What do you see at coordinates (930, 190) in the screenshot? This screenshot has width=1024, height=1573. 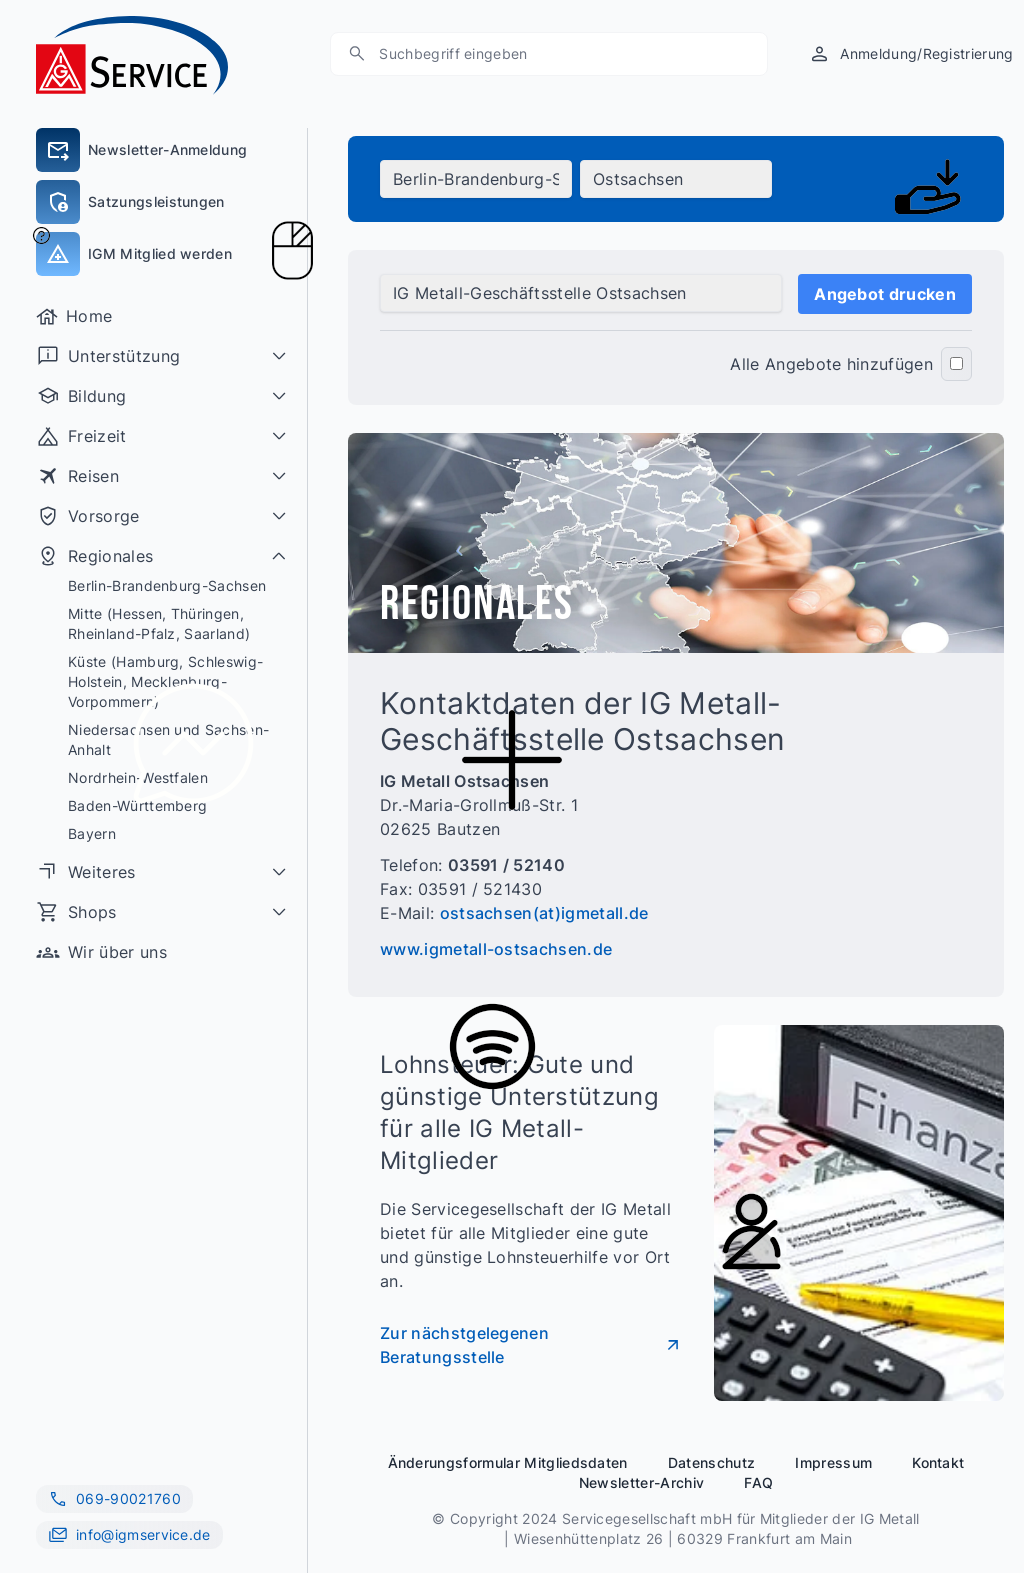 I see `receive or accept an incoming item` at bounding box center [930, 190].